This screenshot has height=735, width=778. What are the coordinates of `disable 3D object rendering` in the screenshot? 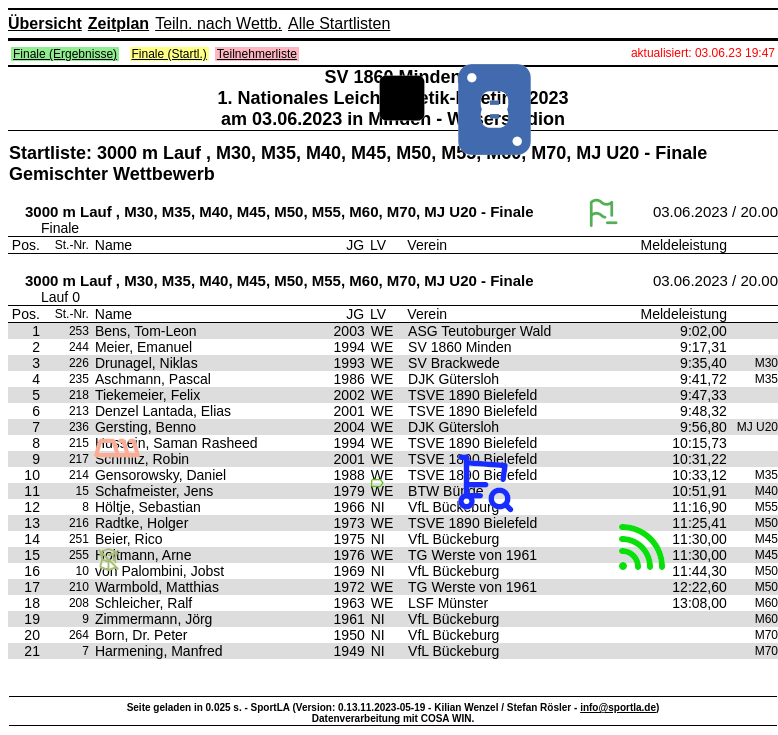 It's located at (108, 559).